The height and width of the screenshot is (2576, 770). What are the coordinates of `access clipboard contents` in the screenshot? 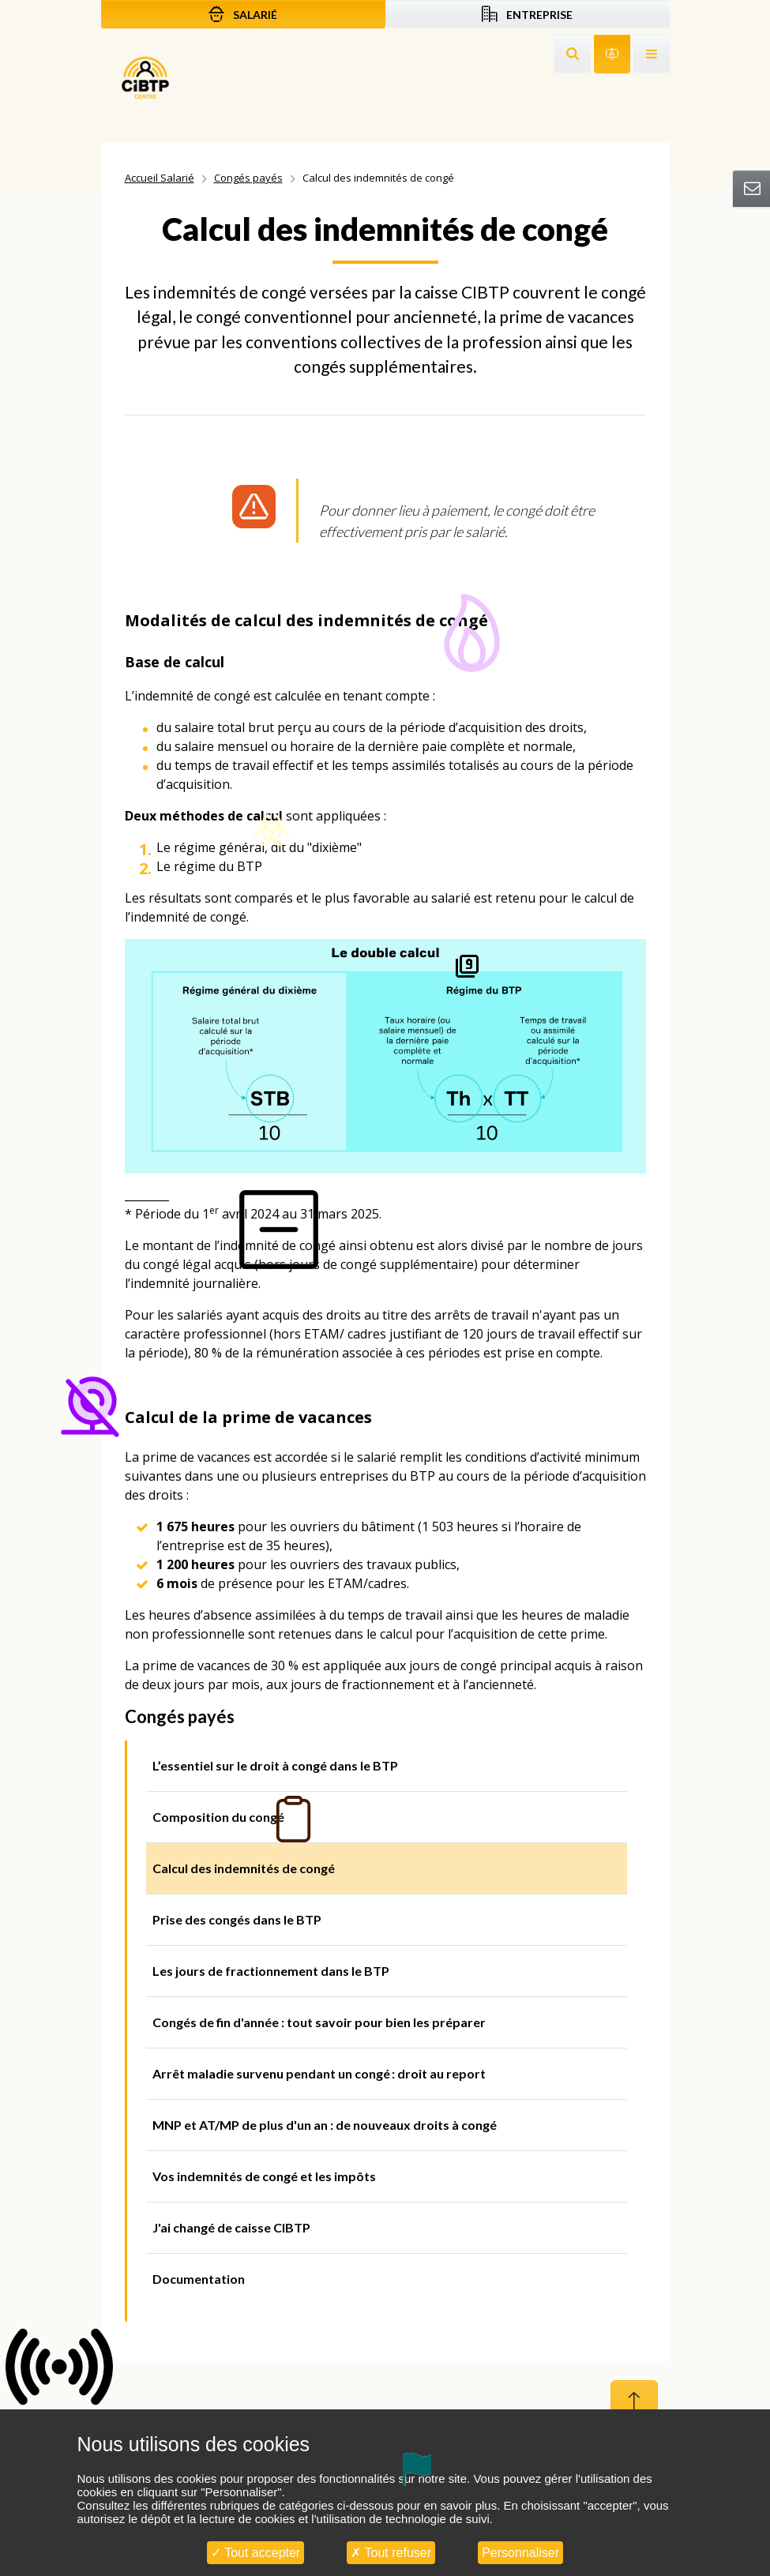 It's located at (293, 1819).